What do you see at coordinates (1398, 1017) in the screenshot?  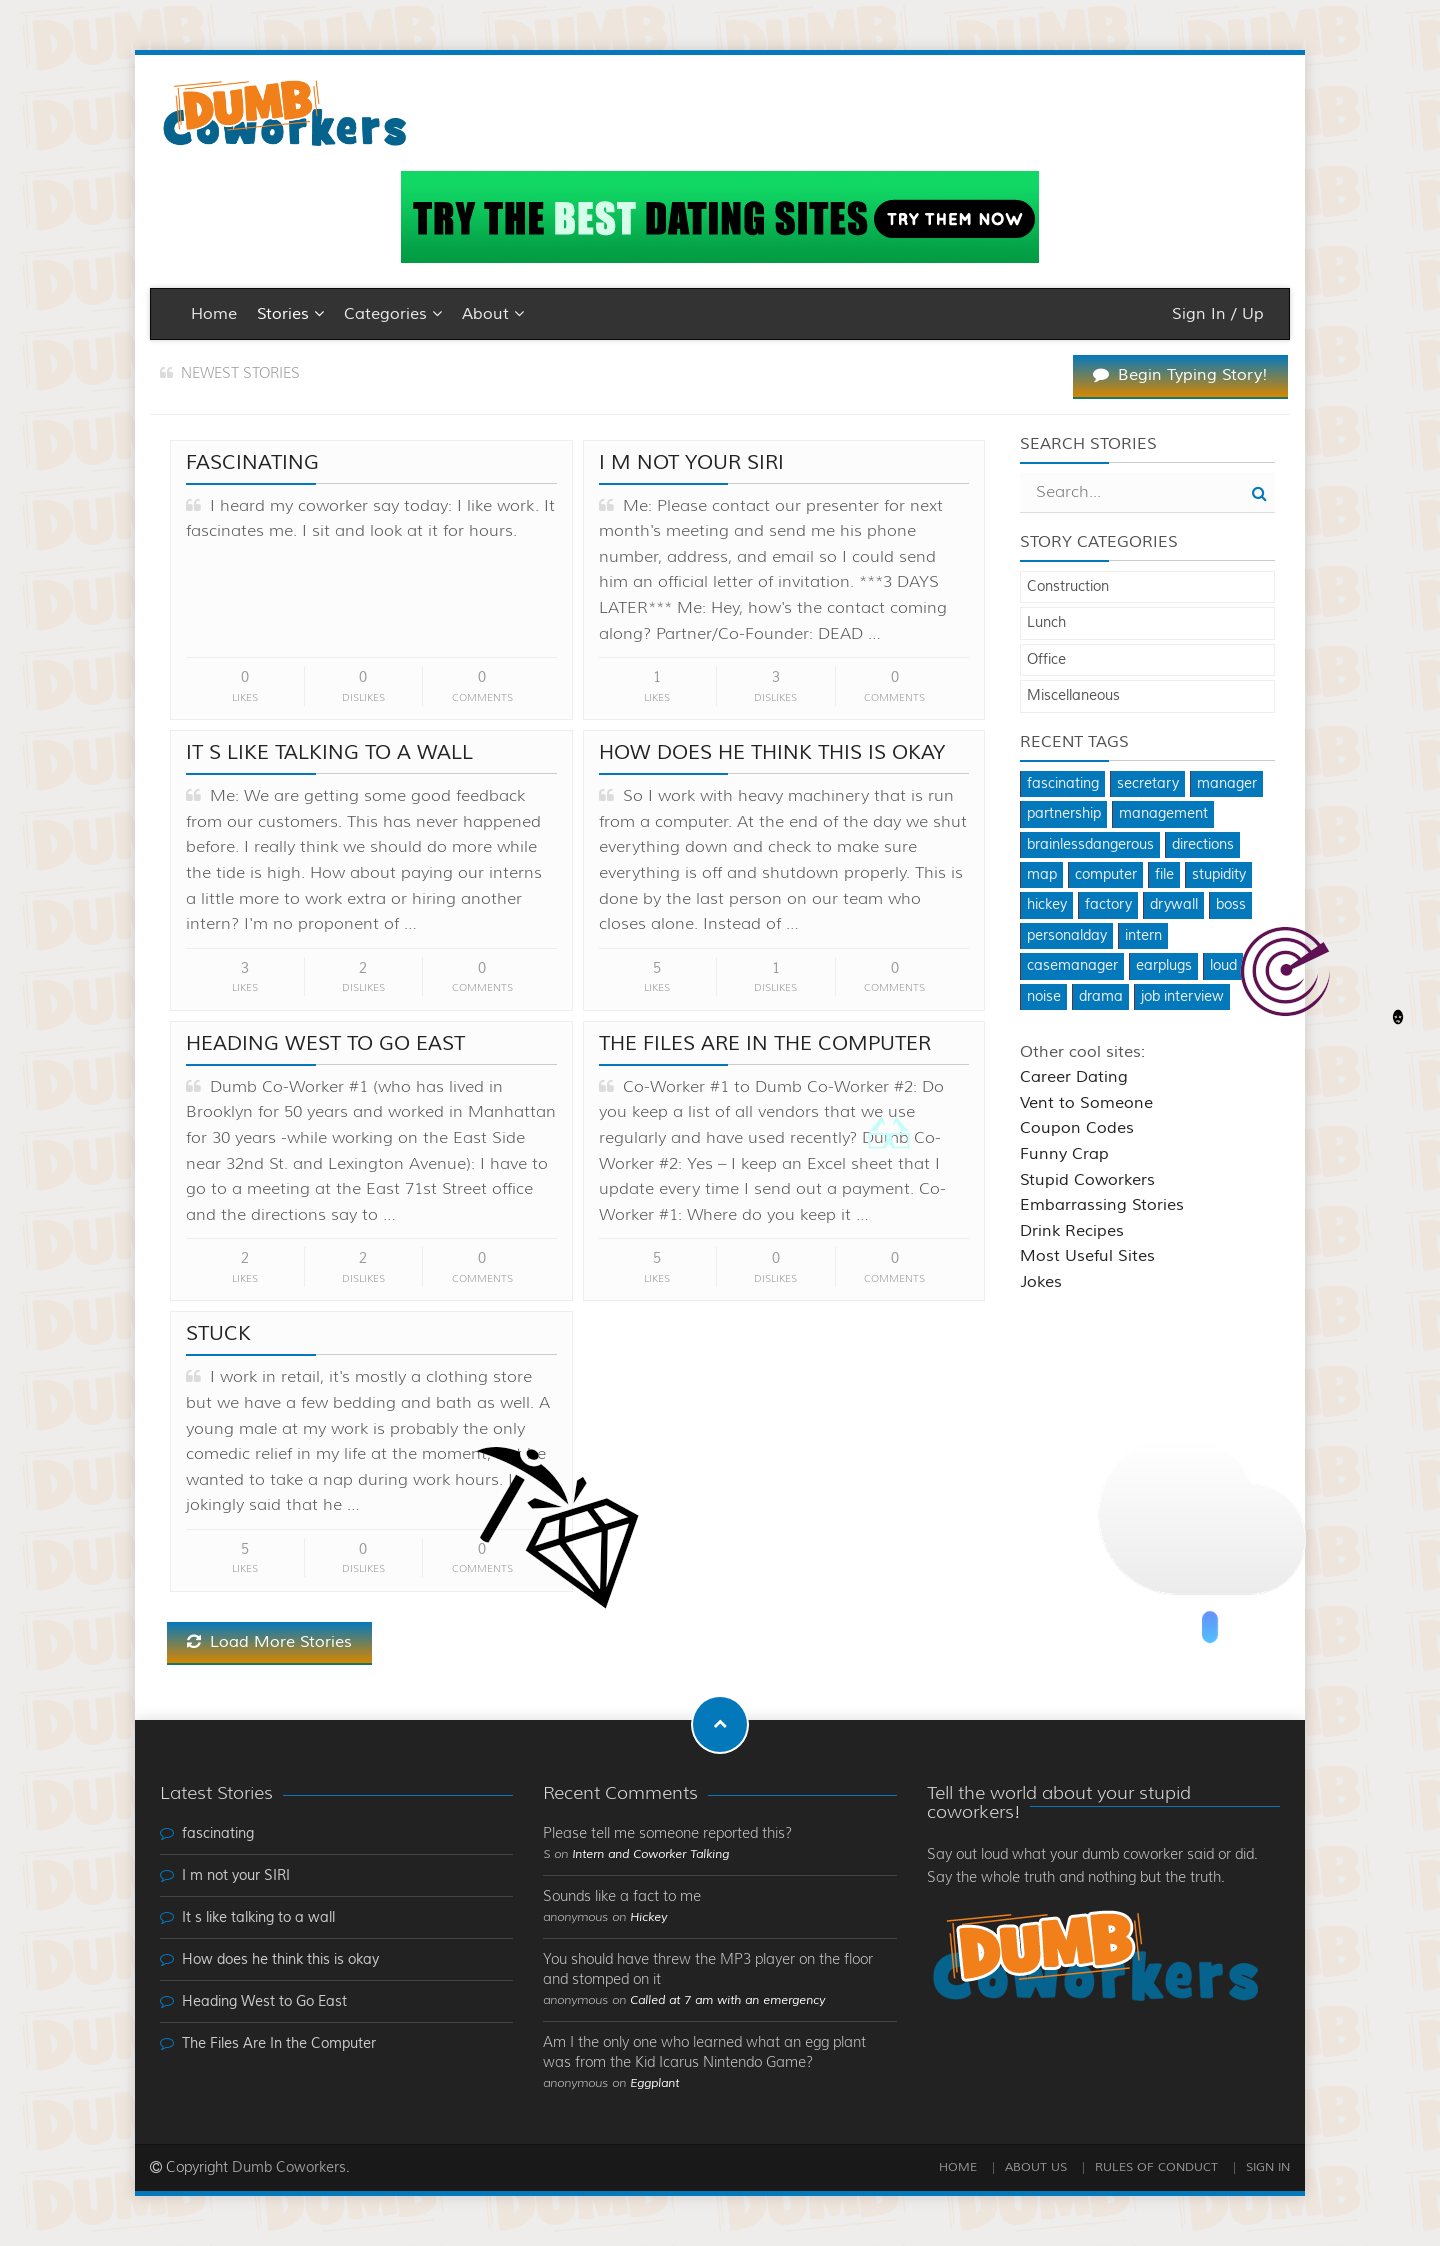 I see `indicates game over or player death` at bounding box center [1398, 1017].